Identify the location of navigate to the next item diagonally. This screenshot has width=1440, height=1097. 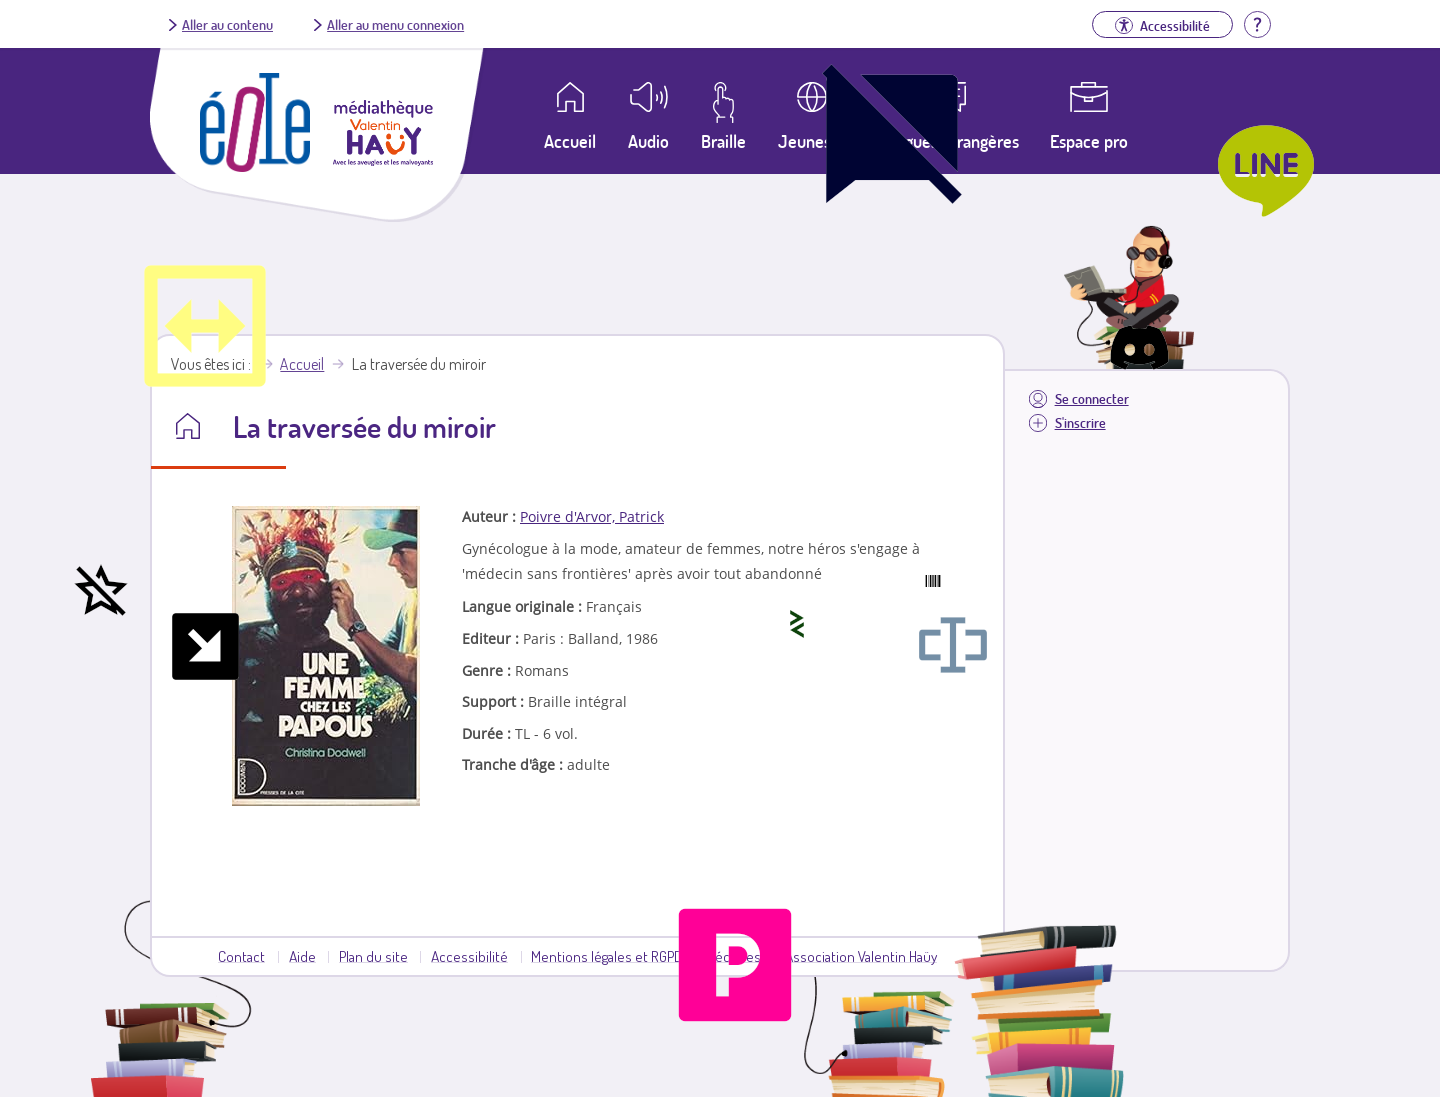
(205, 646).